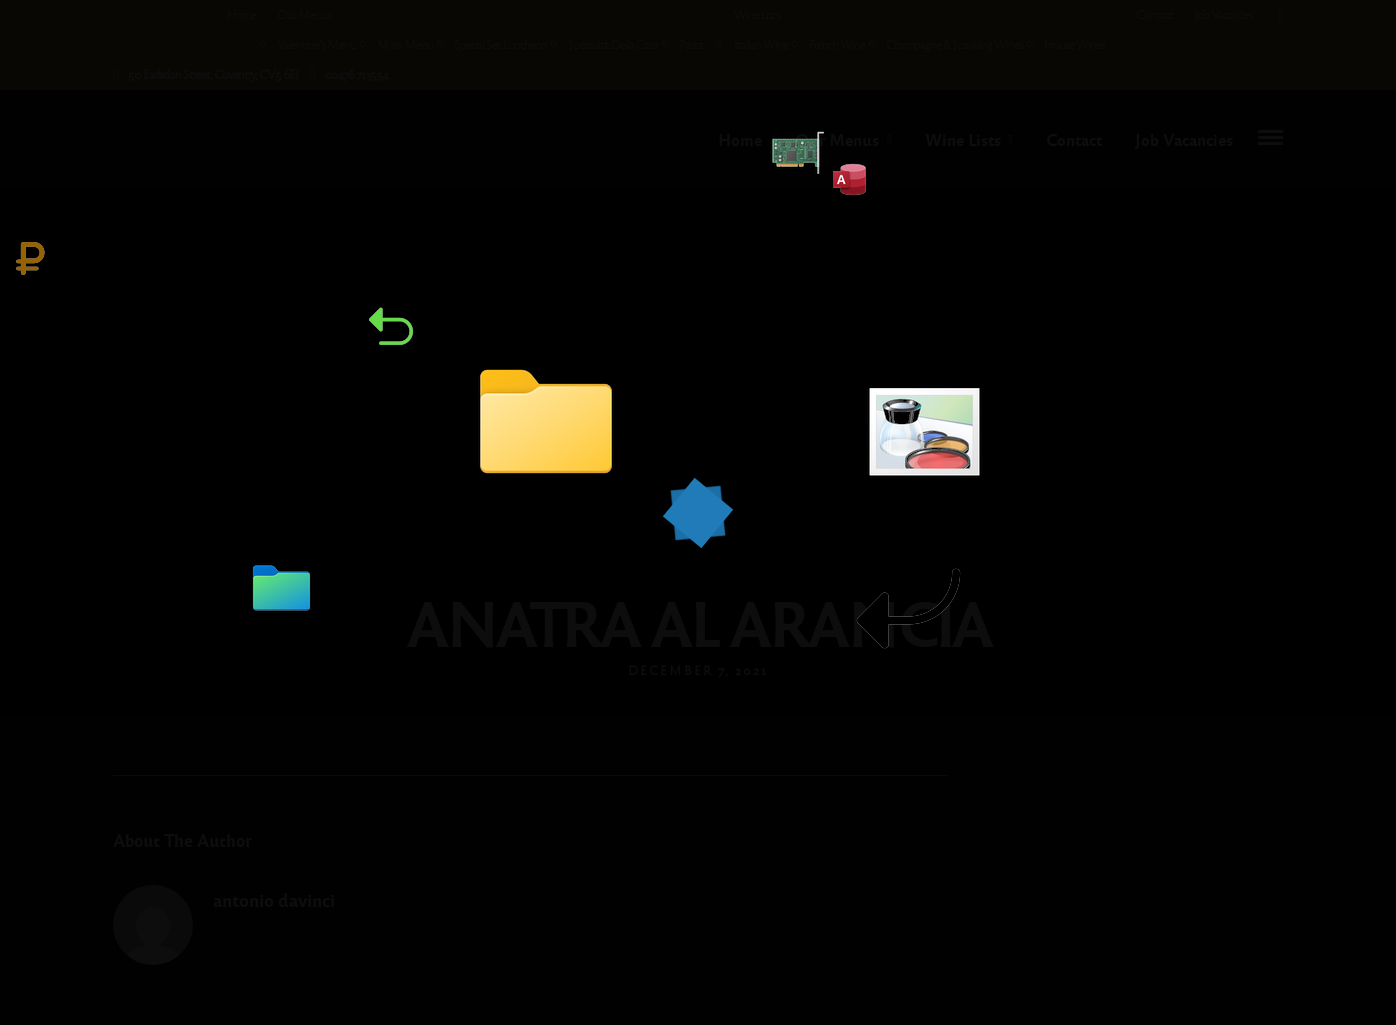  I want to click on view motherboard or hardware information, so click(798, 153).